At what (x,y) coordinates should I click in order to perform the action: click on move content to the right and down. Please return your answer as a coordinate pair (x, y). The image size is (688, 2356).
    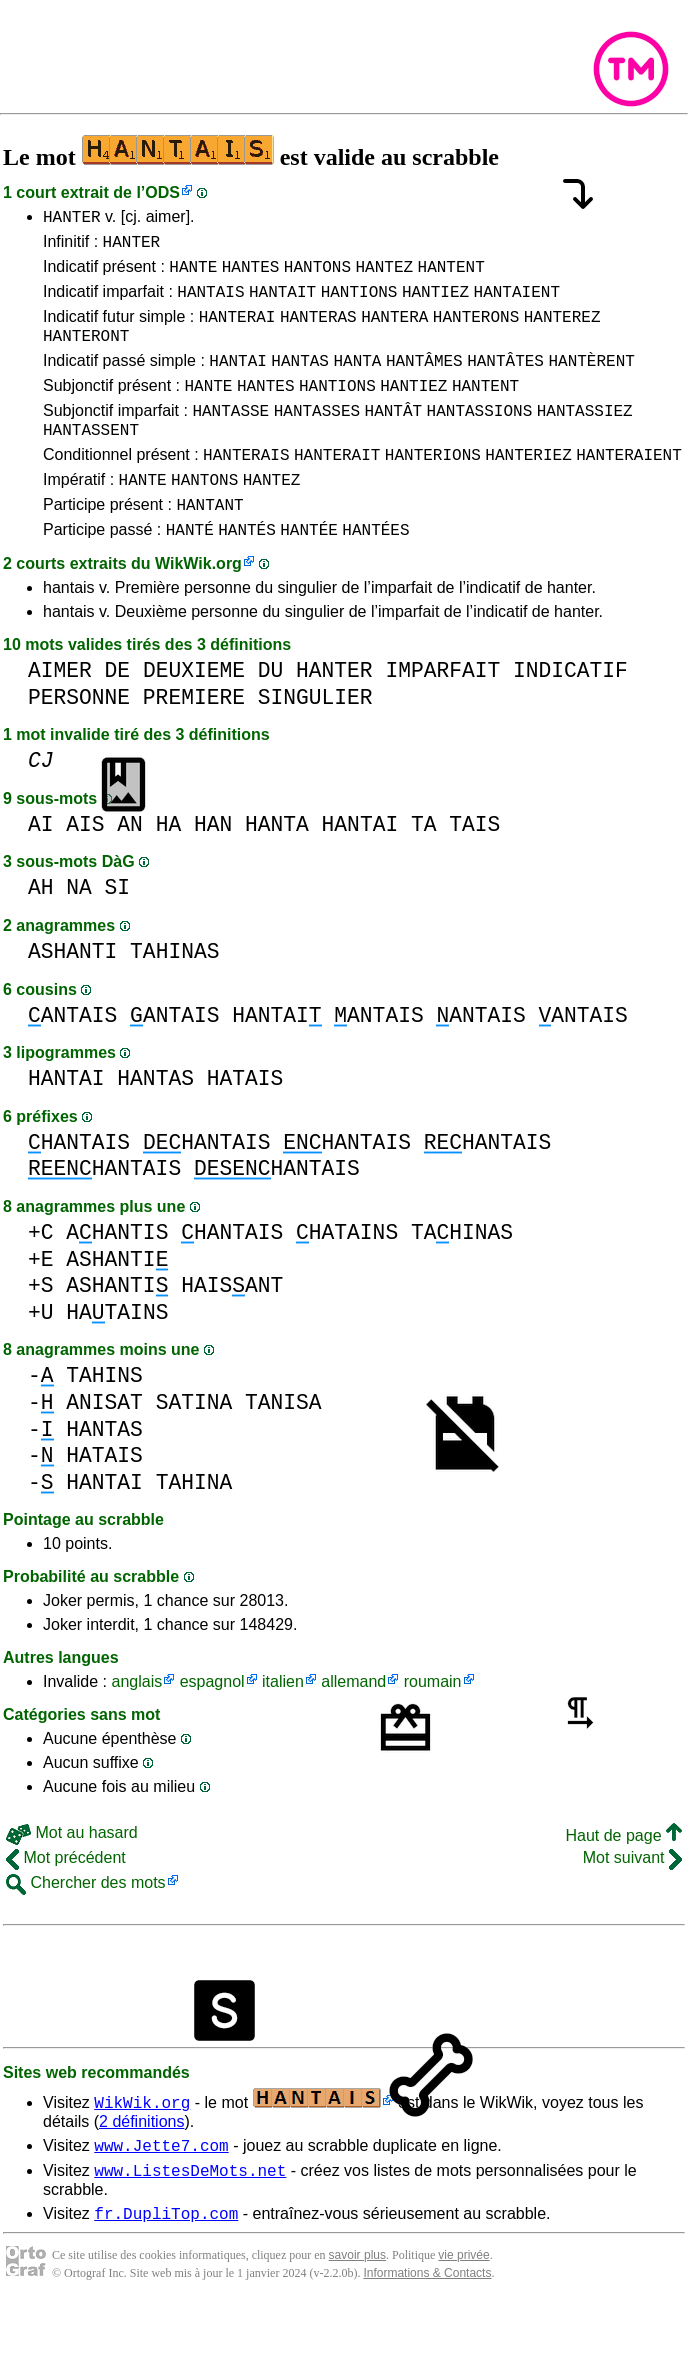
    Looking at the image, I should click on (577, 193).